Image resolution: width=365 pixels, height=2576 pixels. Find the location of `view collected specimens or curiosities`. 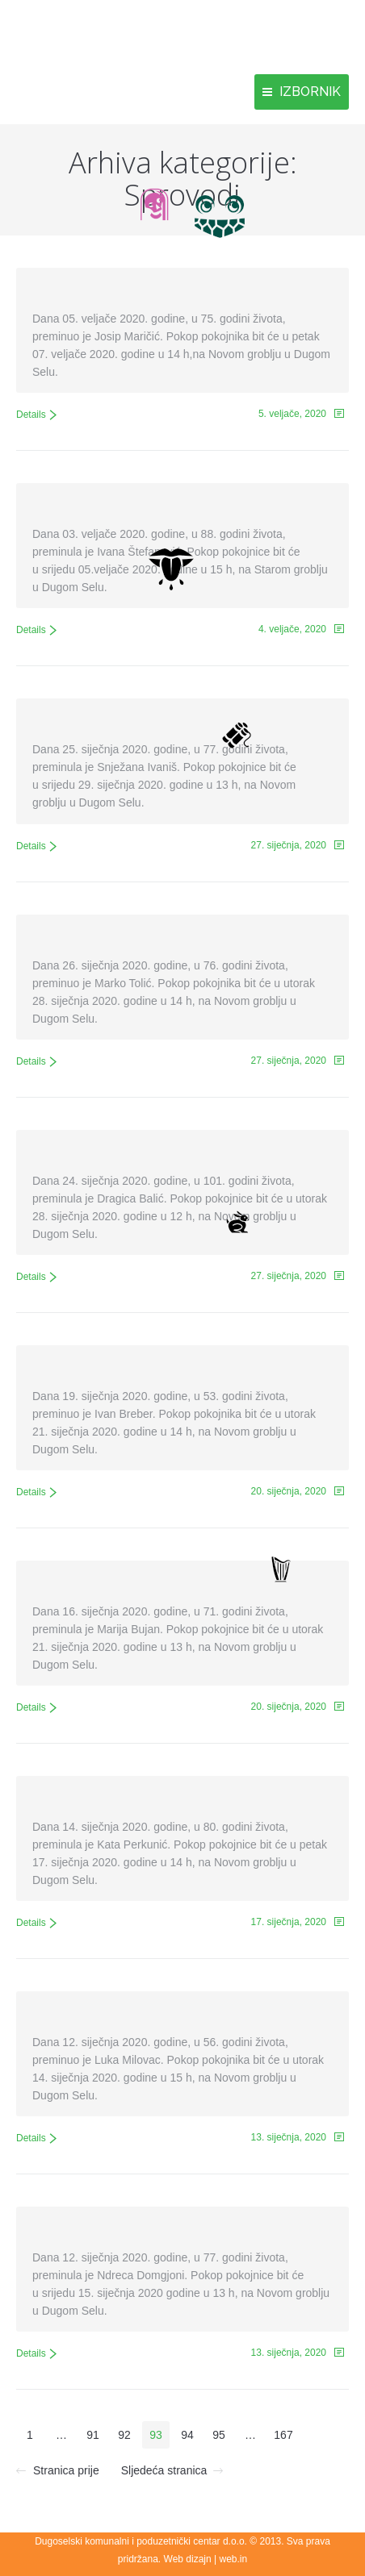

view collected specimens or curiosities is located at coordinates (154, 204).